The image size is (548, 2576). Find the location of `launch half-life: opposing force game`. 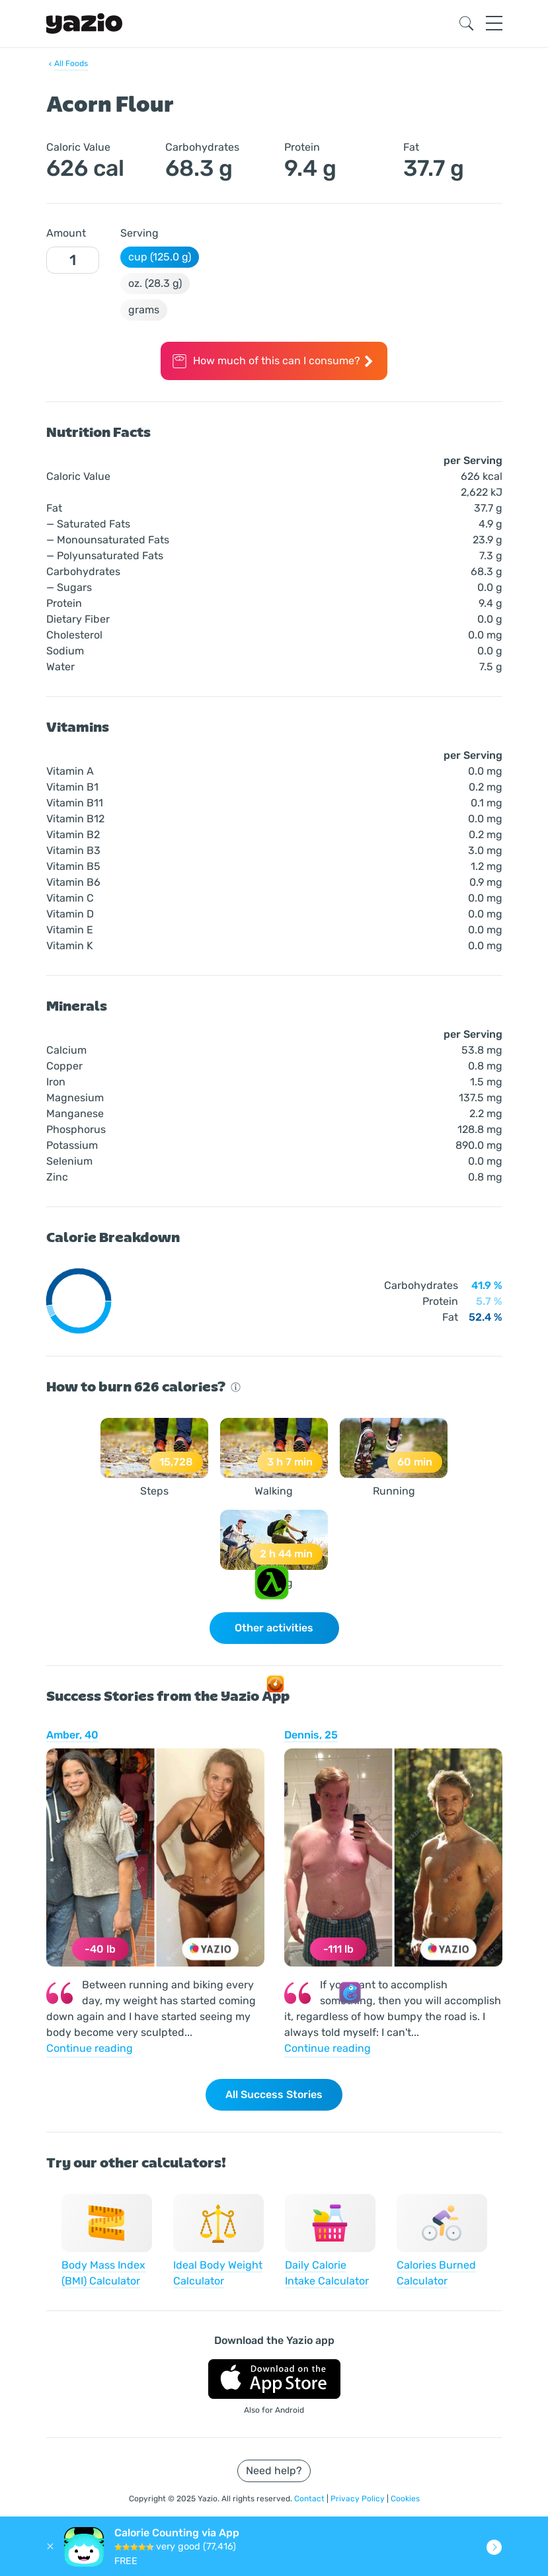

launch half-life: opposing force game is located at coordinates (272, 1582).